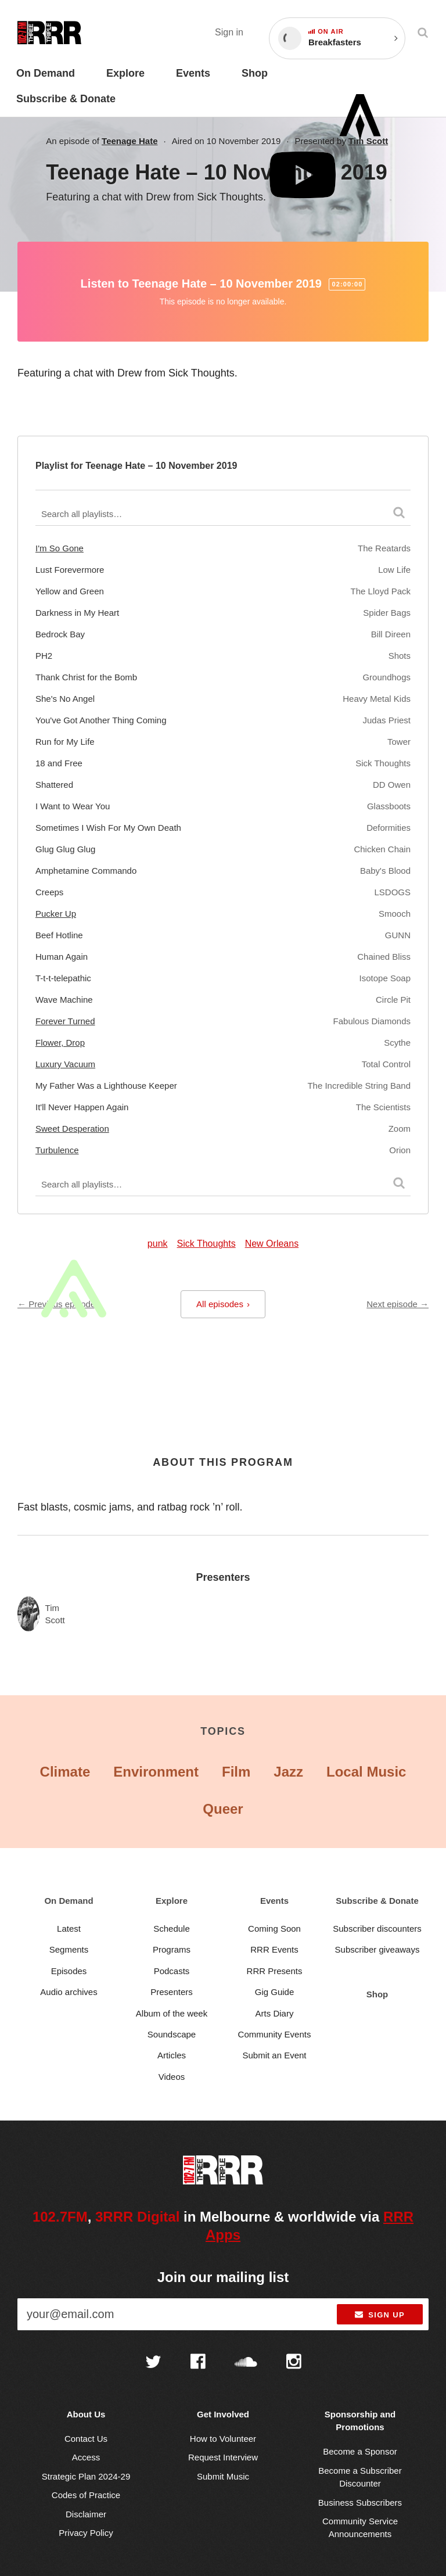 The height and width of the screenshot is (2576, 446). Describe the element at coordinates (360, 118) in the screenshot. I see `open alacritty terminal emulator` at that location.